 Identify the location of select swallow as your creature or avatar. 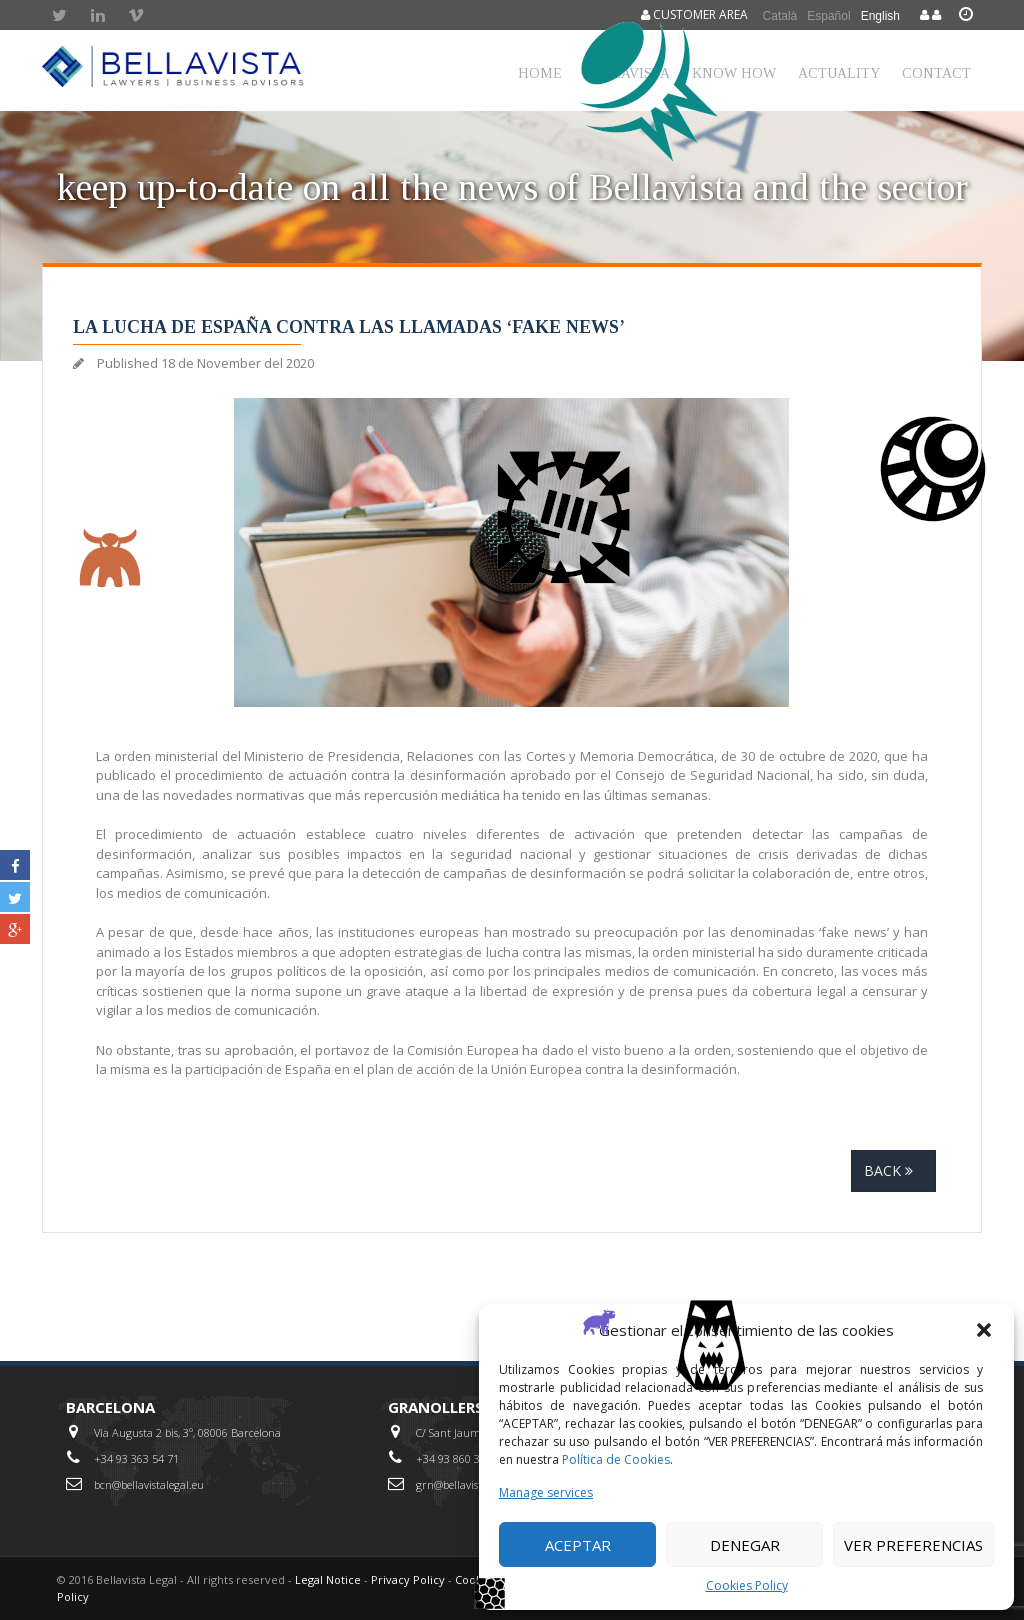
(713, 1345).